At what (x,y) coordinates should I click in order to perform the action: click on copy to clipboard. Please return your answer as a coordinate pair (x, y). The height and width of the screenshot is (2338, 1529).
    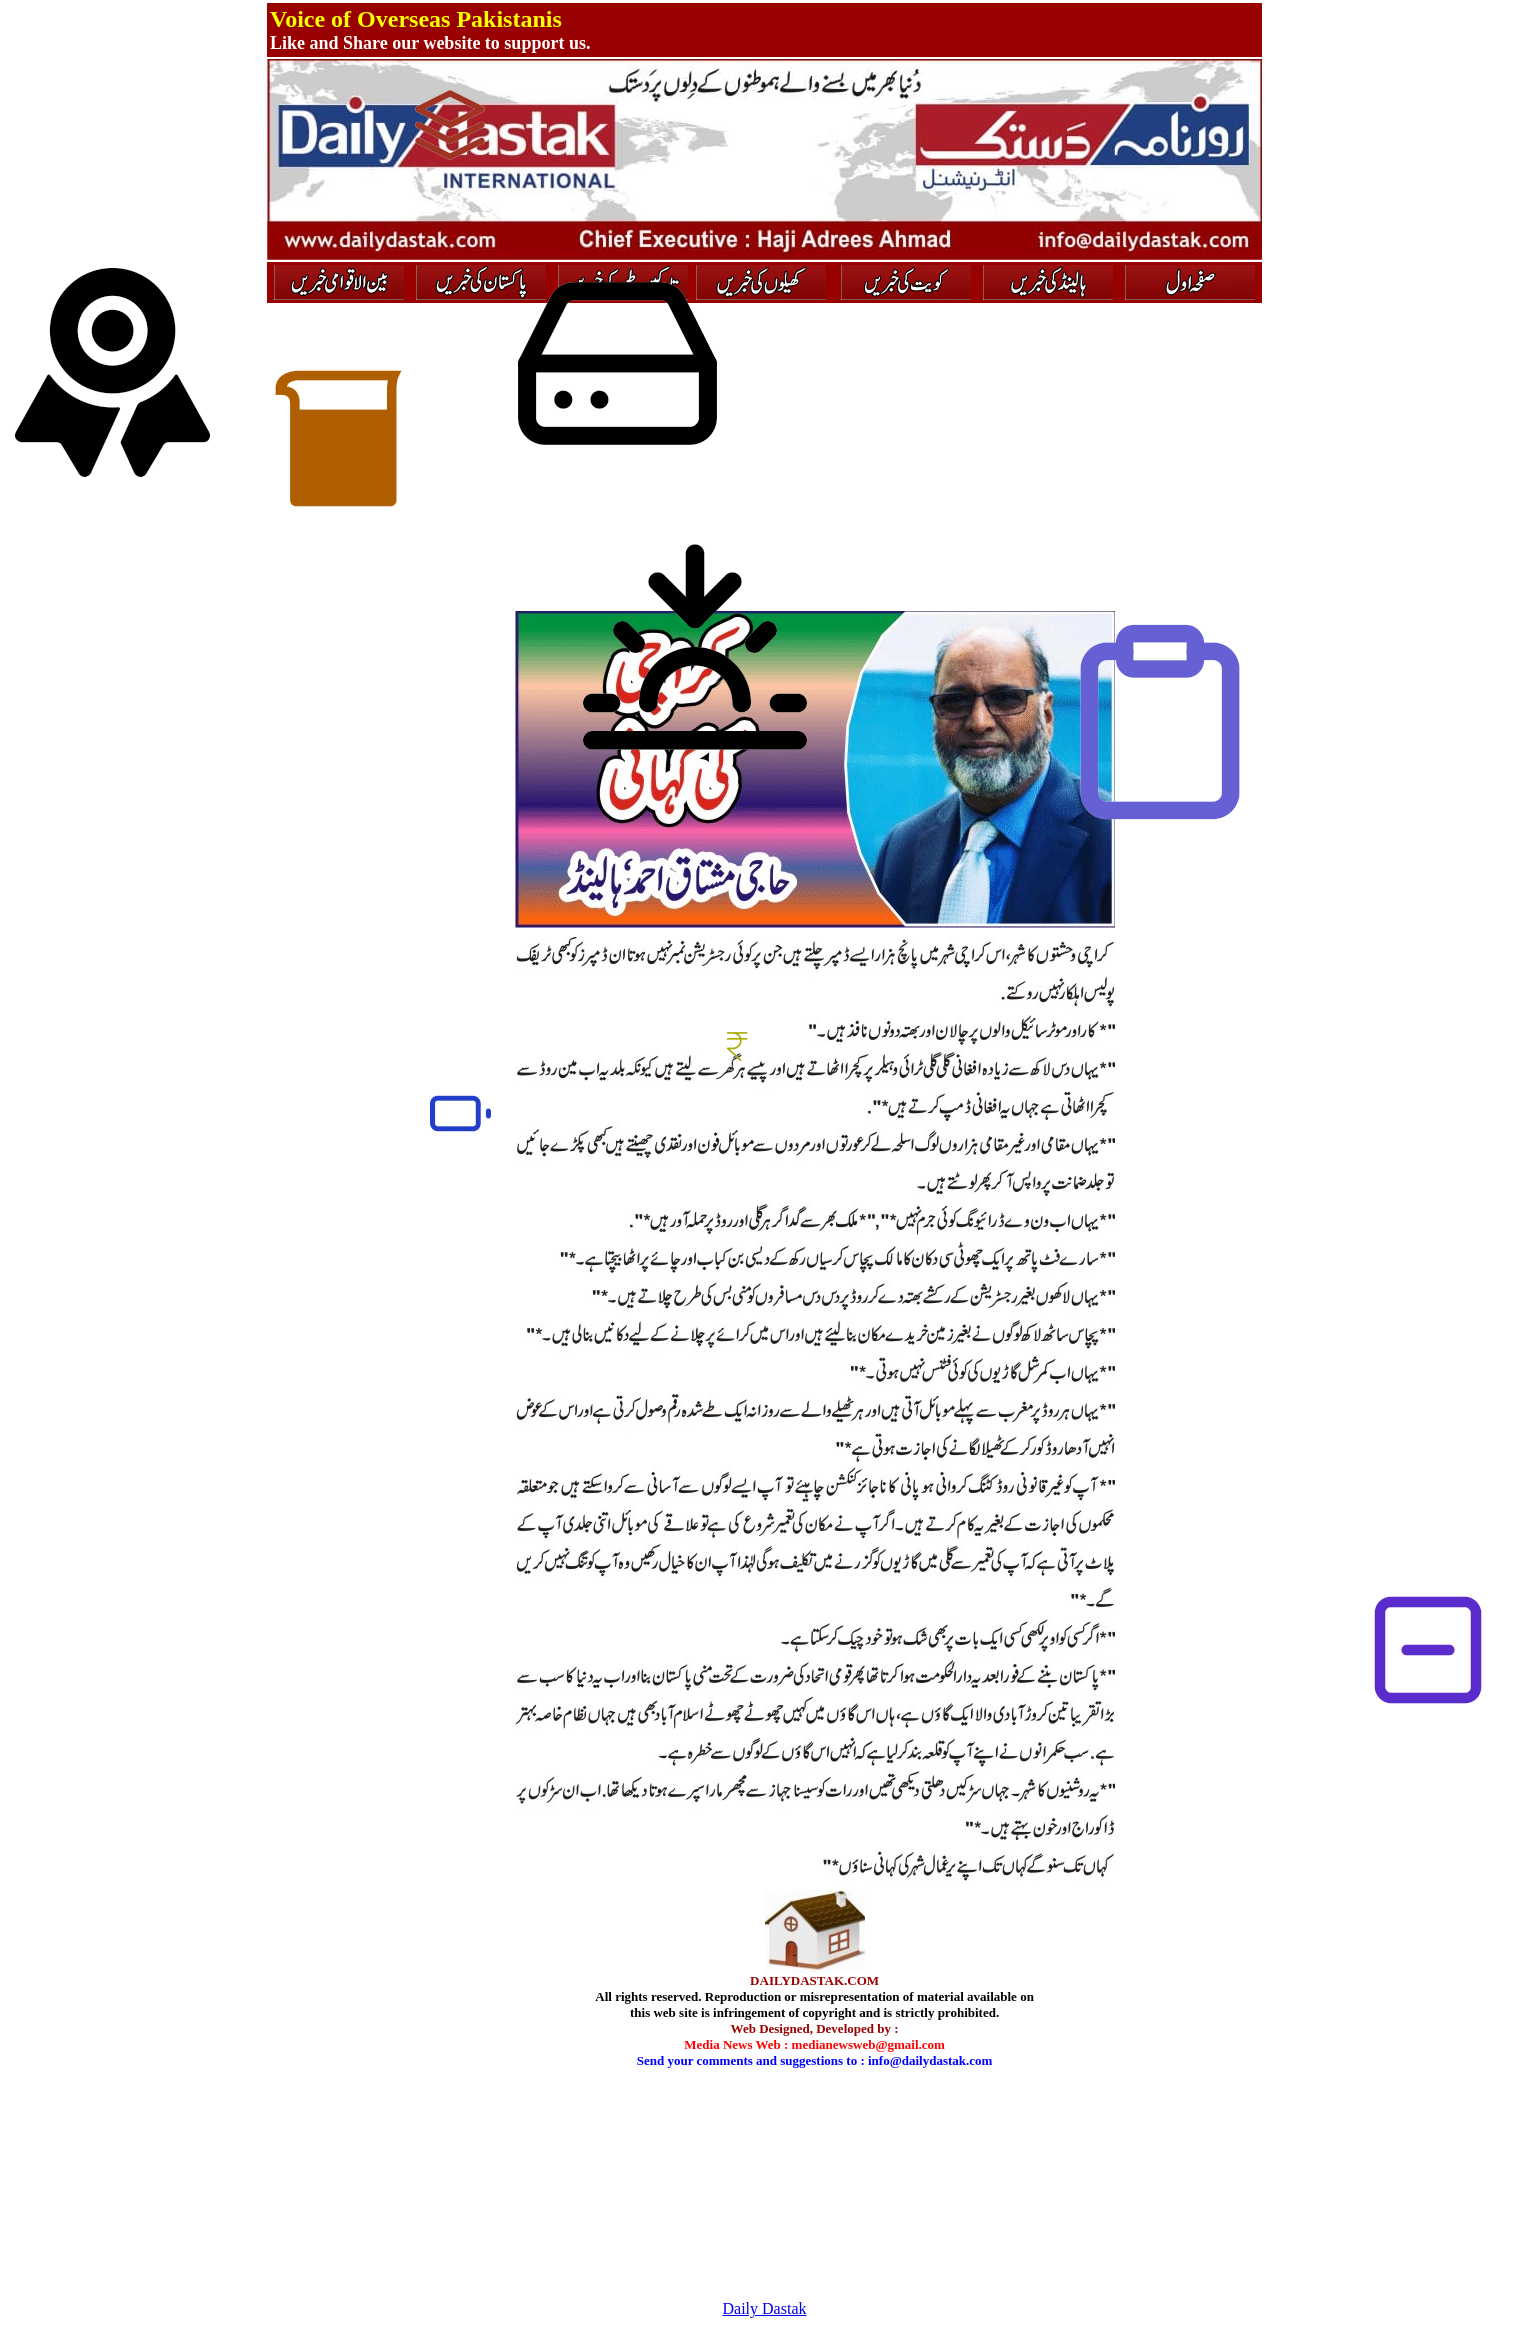
    Looking at the image, I should click on (1160, 722).